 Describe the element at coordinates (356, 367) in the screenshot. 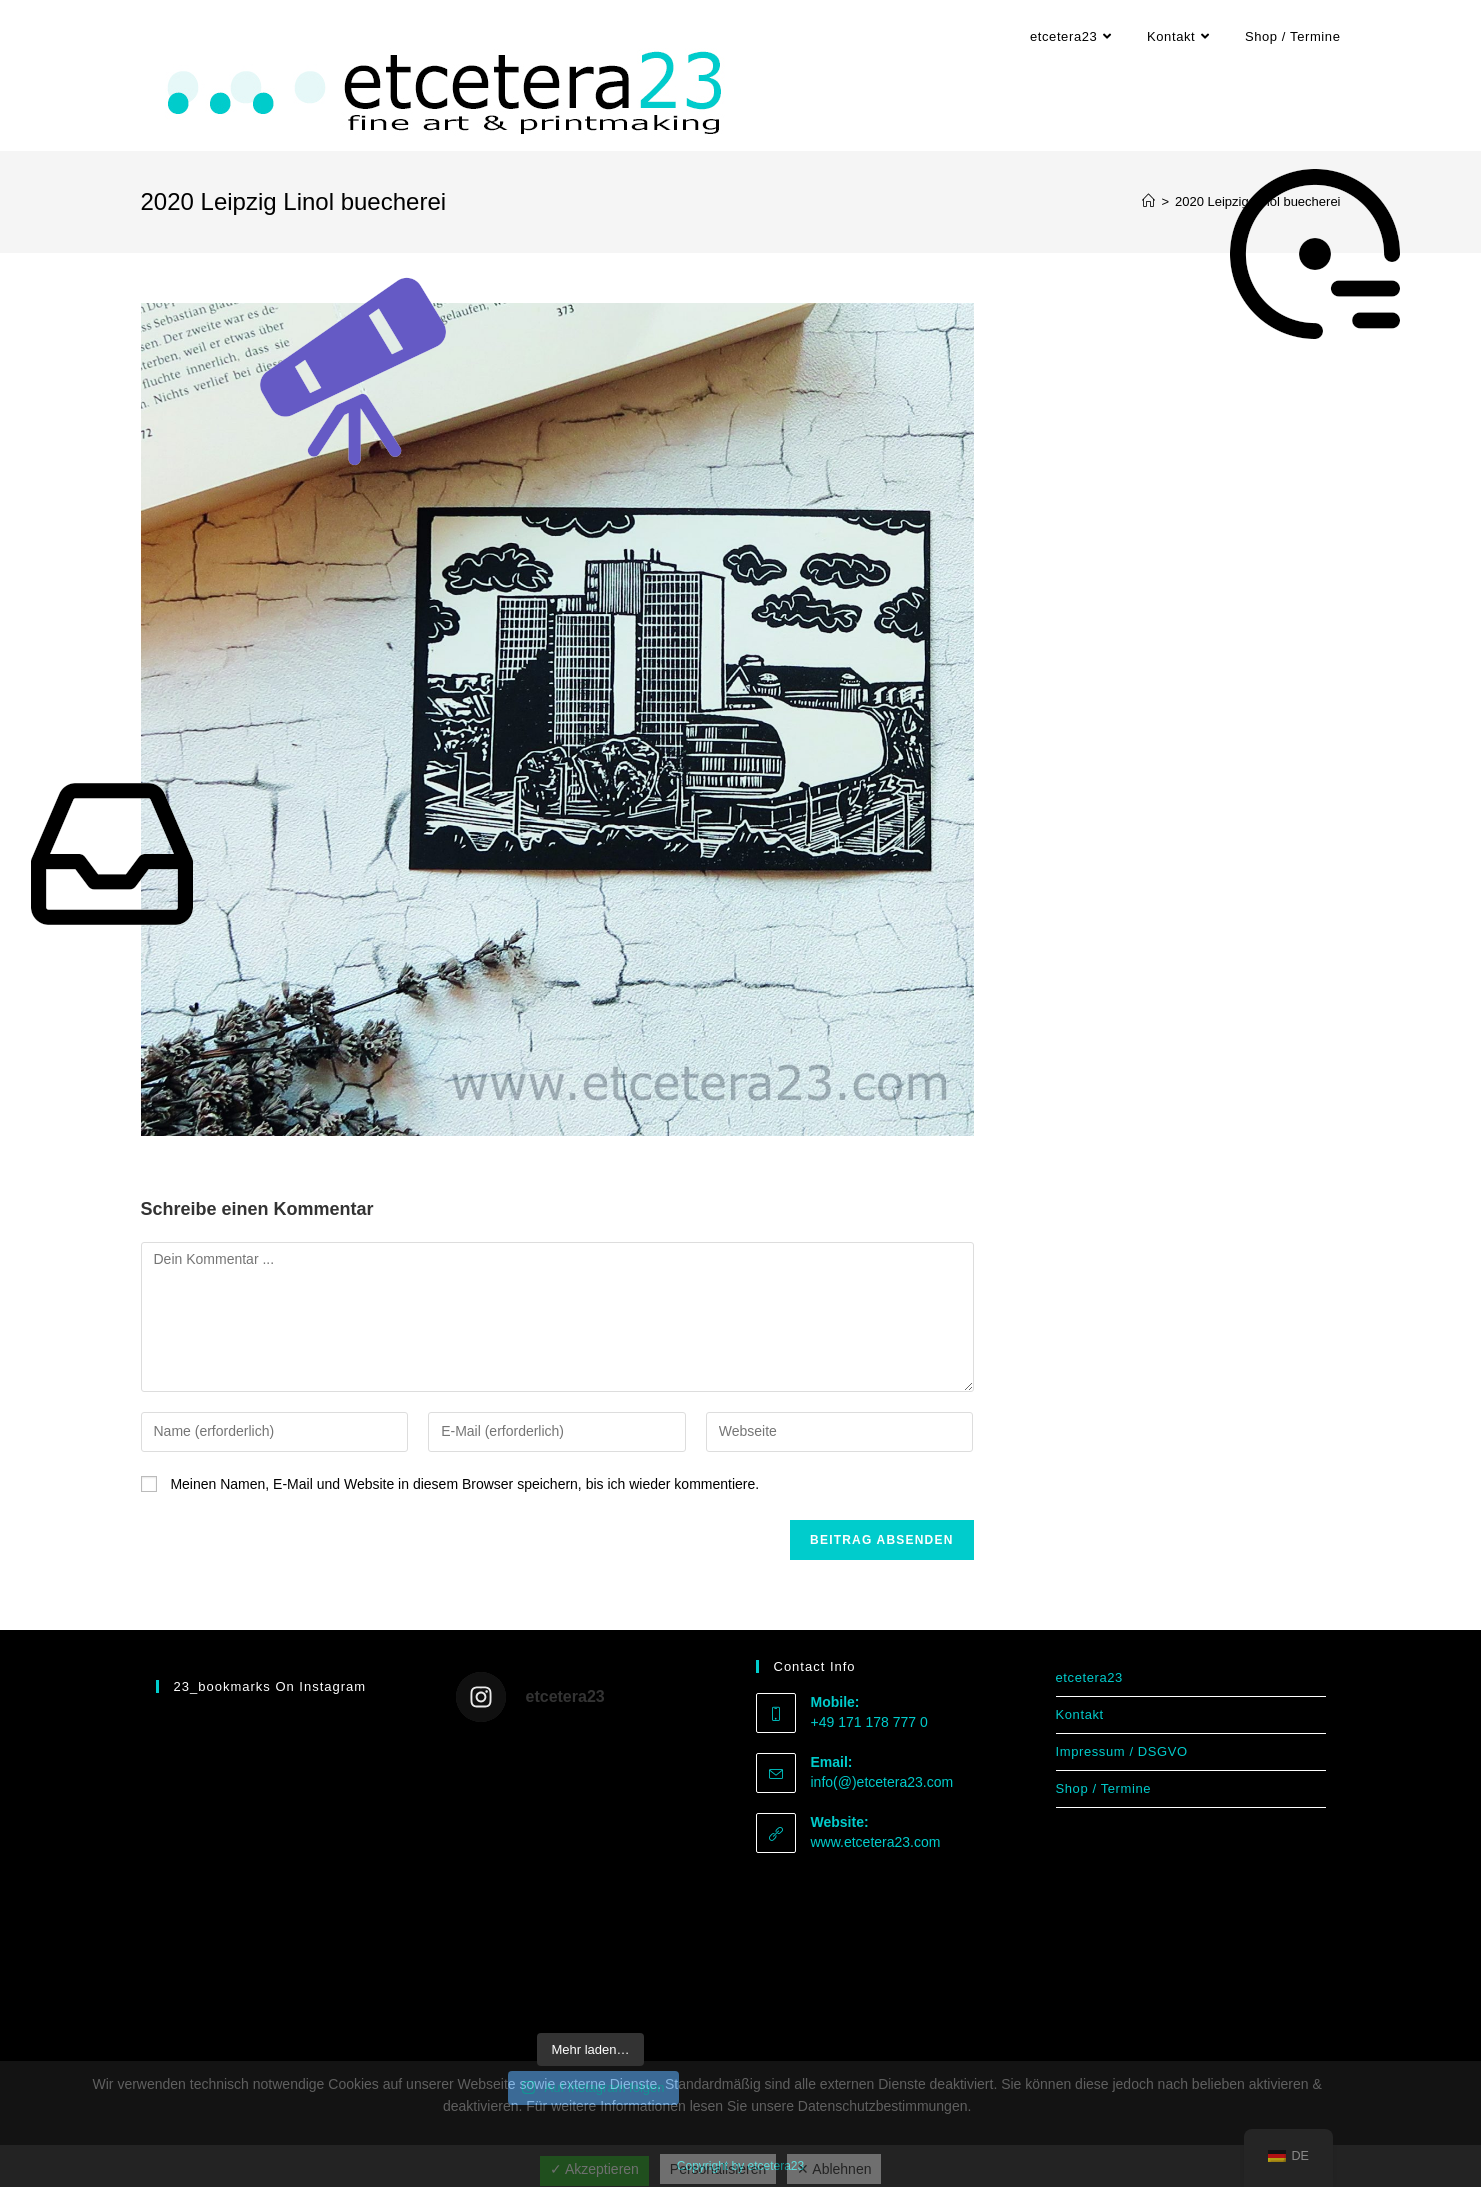

I see `explore or discover new content` at that location.